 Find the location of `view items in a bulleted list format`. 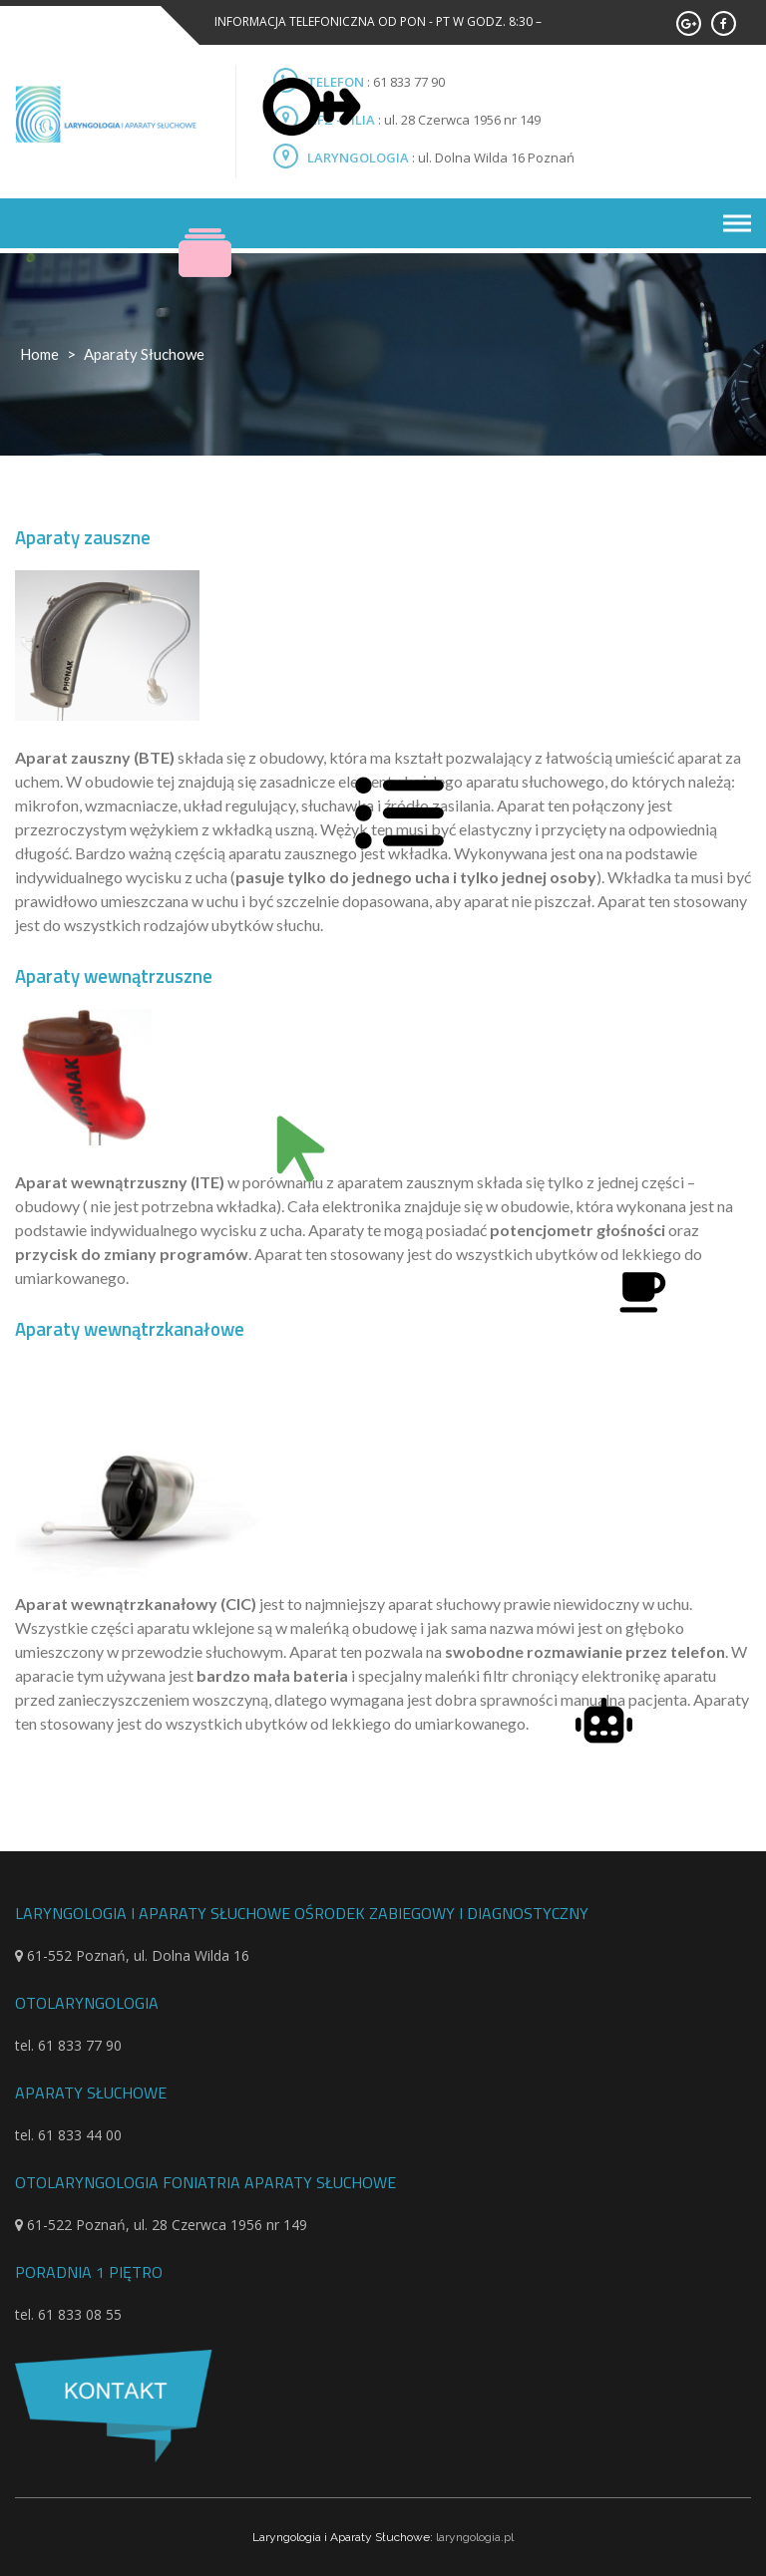

view items in a bulleted list format is located at coordinates (399, 812).